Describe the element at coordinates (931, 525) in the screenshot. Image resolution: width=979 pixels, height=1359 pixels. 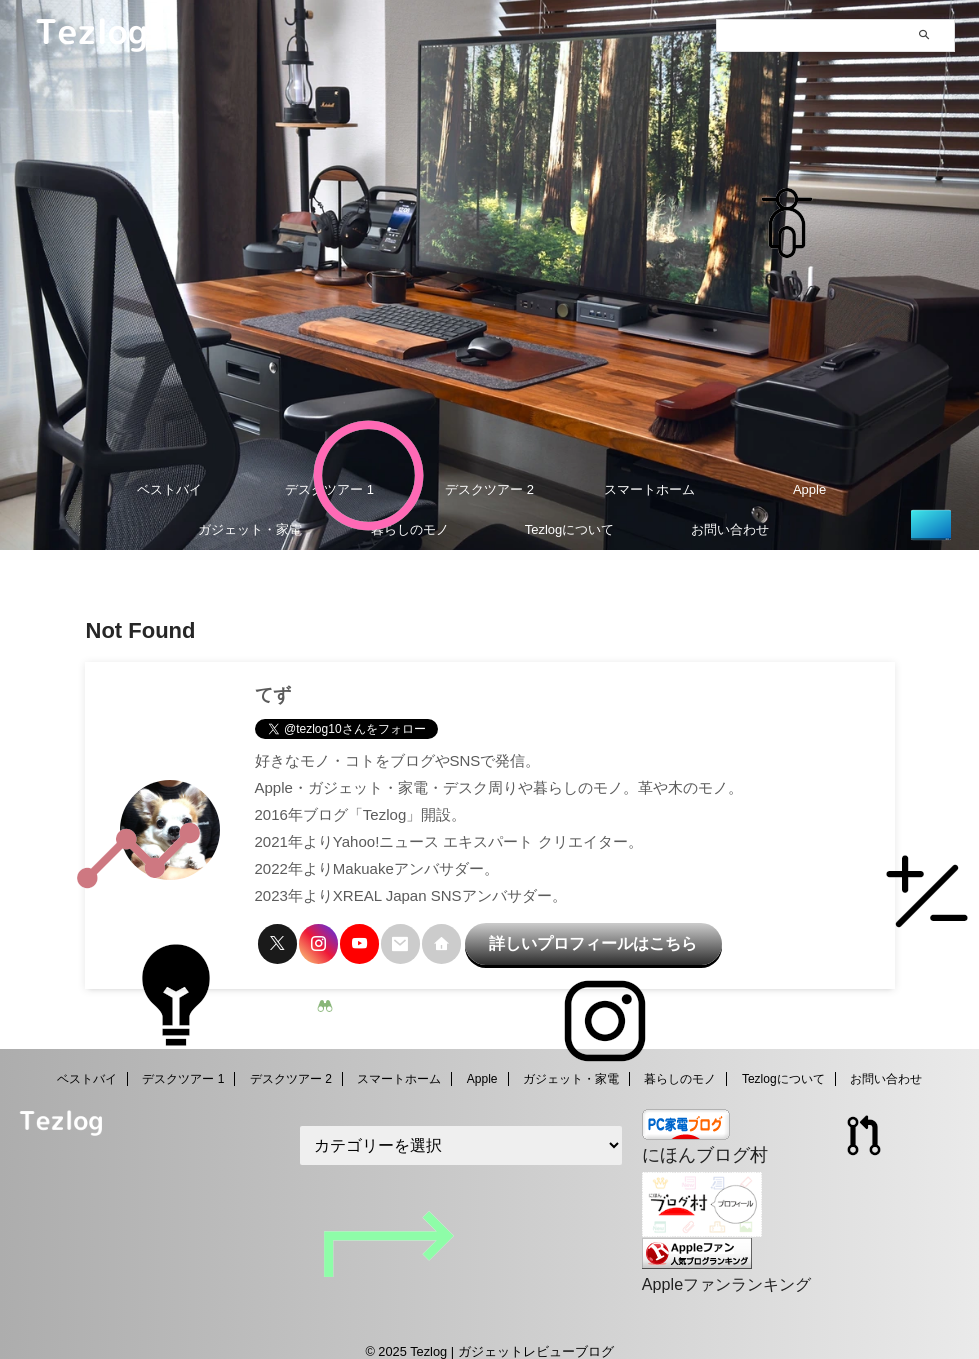
I see `view desktop or return to home screen` at that location.